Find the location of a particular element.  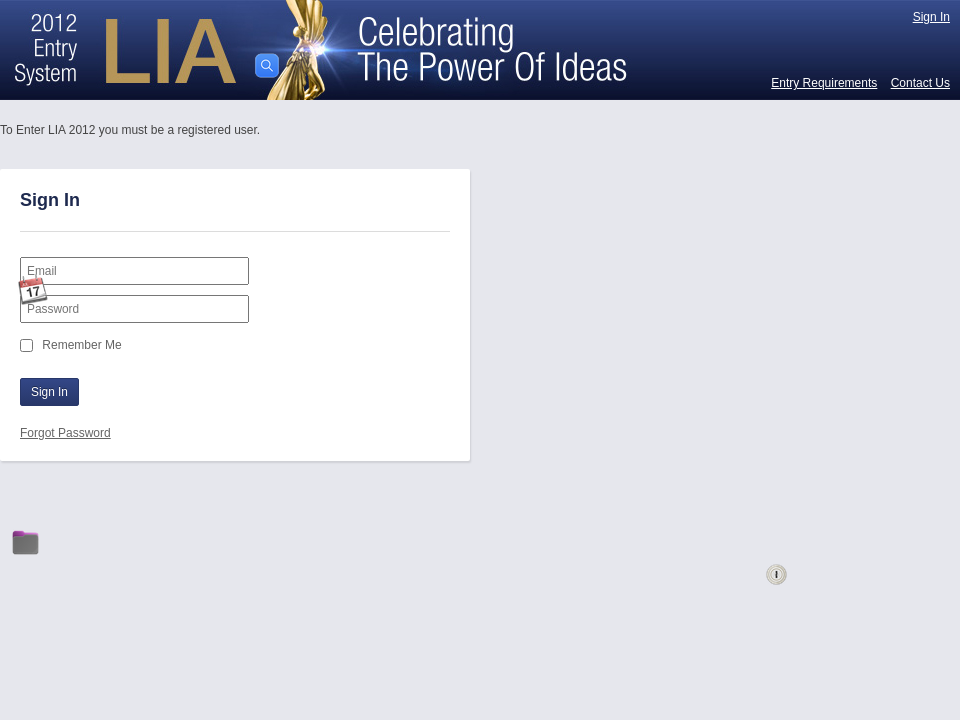

open search preferences or settings is located at coordinates (267, 66).